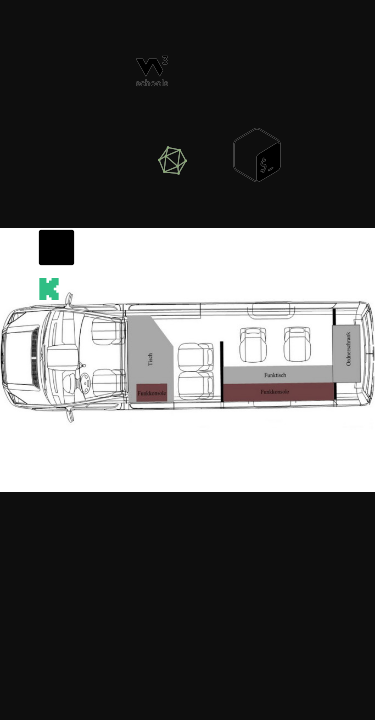 The width and height of the screenshot is (375, 720). What do you see at coordinates (152, 71) in the screenshot?
I see `visit W3Schools website` at bounding box center [152, 71].